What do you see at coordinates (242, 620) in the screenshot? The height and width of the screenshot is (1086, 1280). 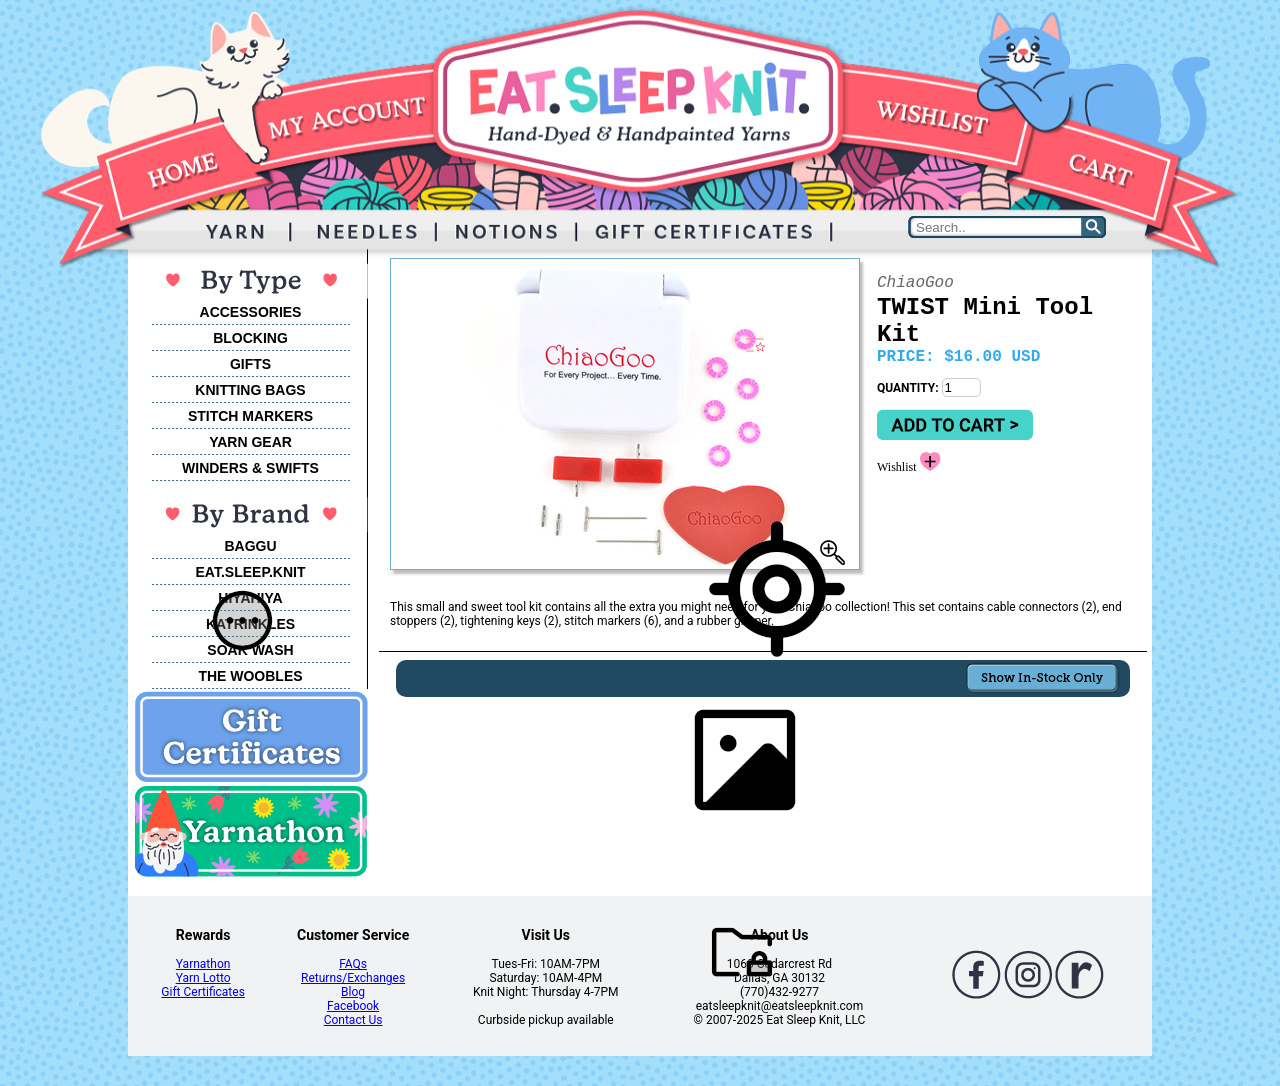 I see `open more options menu` at bounding box center [242, 620].